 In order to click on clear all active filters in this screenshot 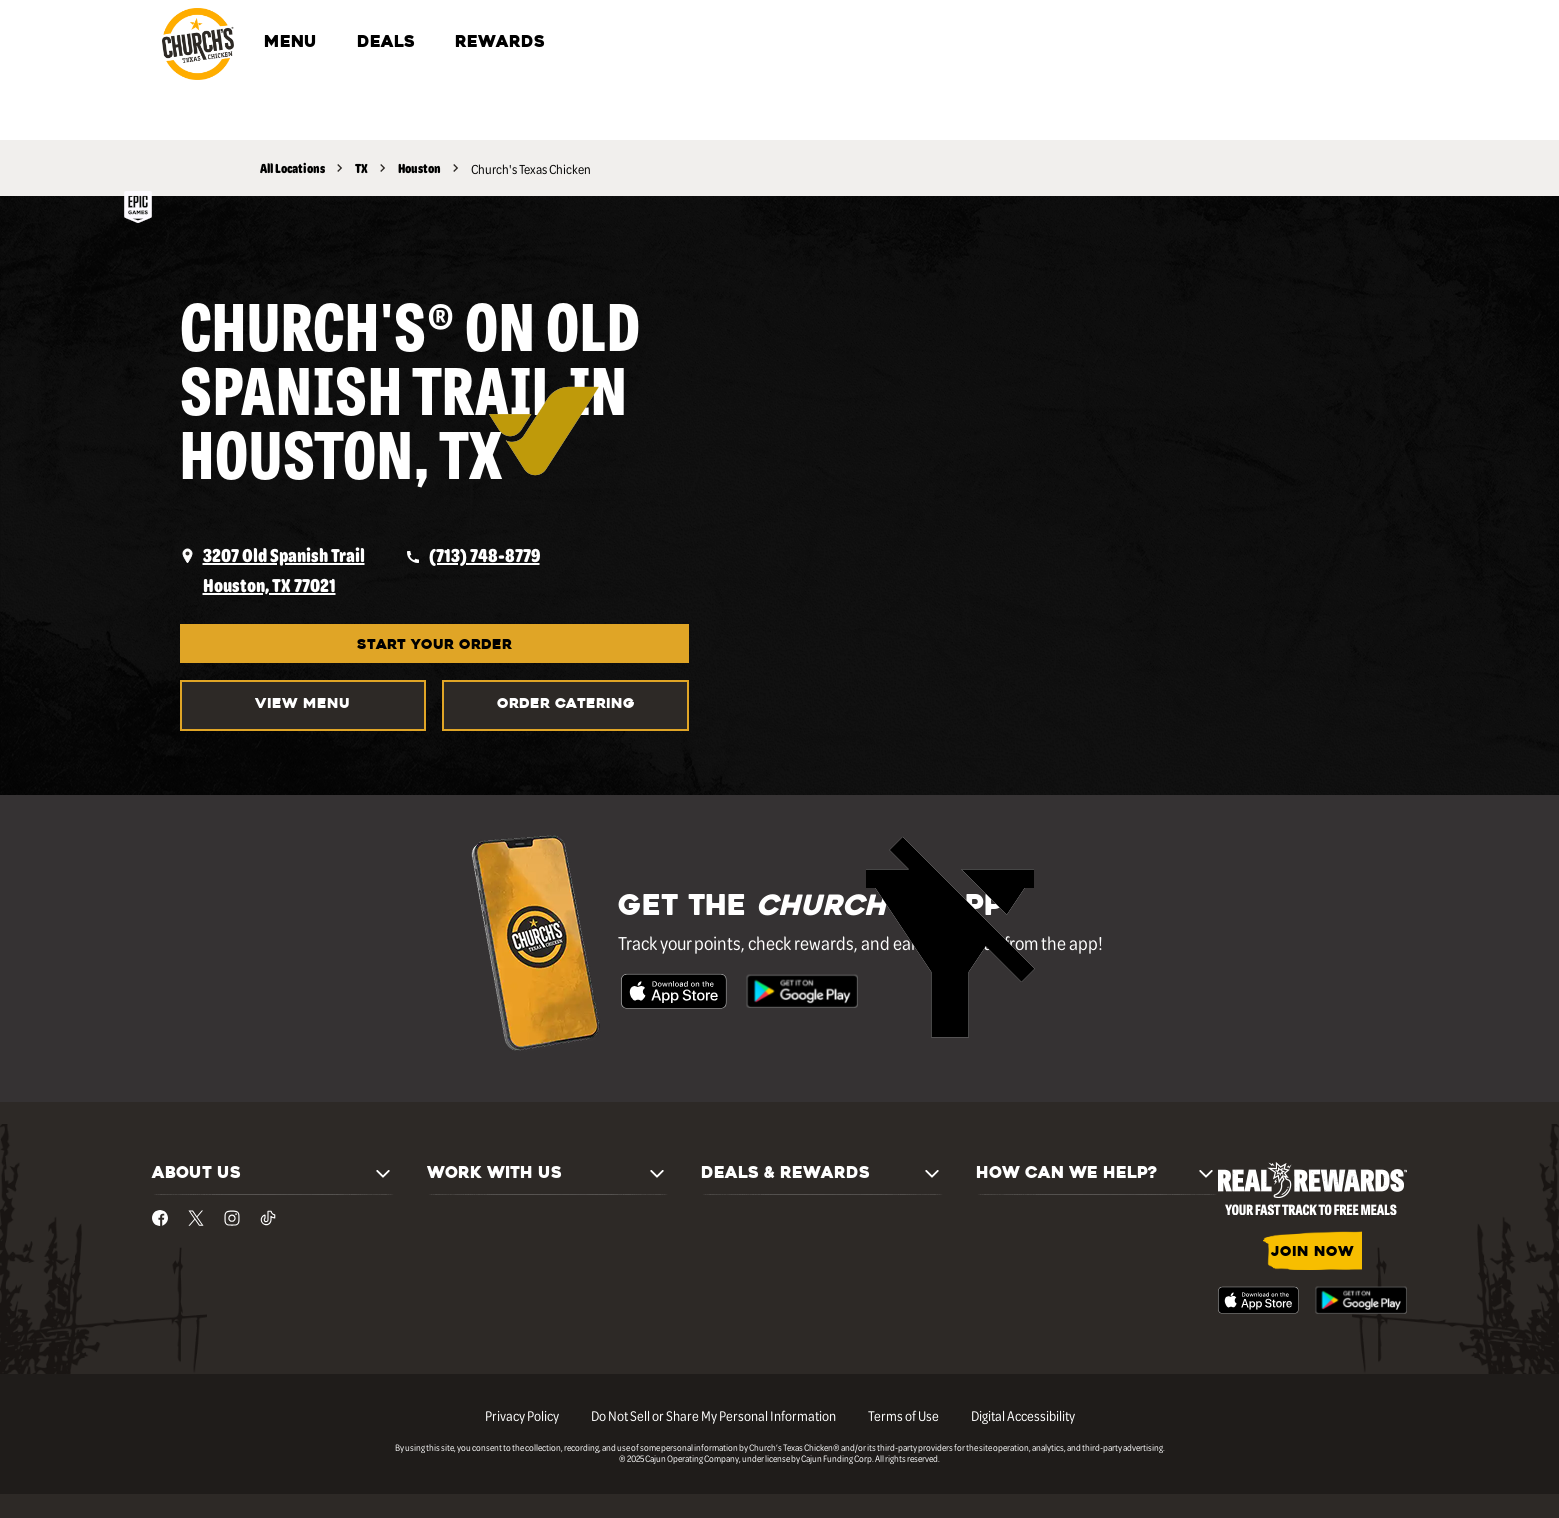, I will do `click(950, 944)`.